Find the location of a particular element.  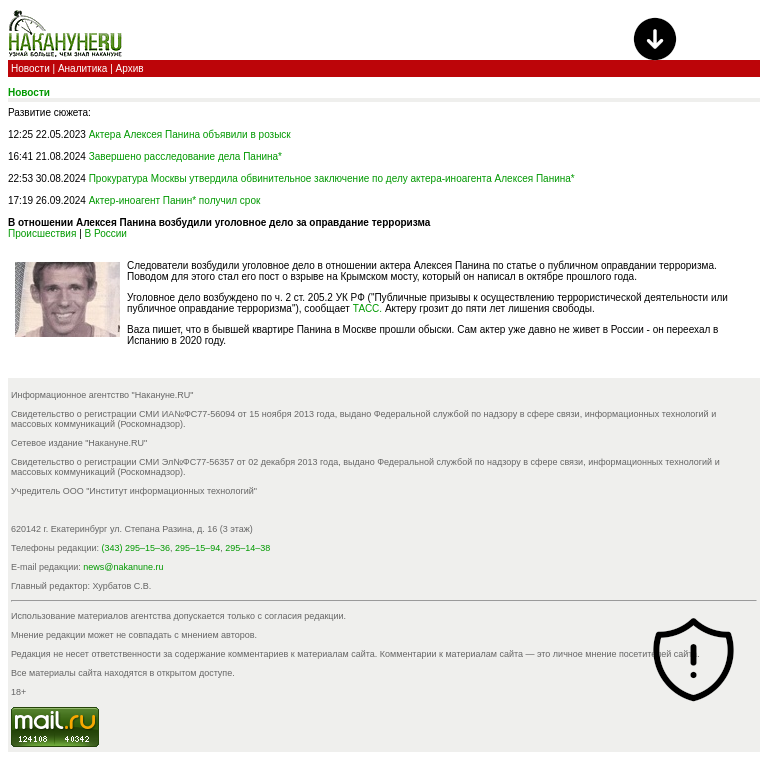

download file or content is located at coordinates (655, 39).